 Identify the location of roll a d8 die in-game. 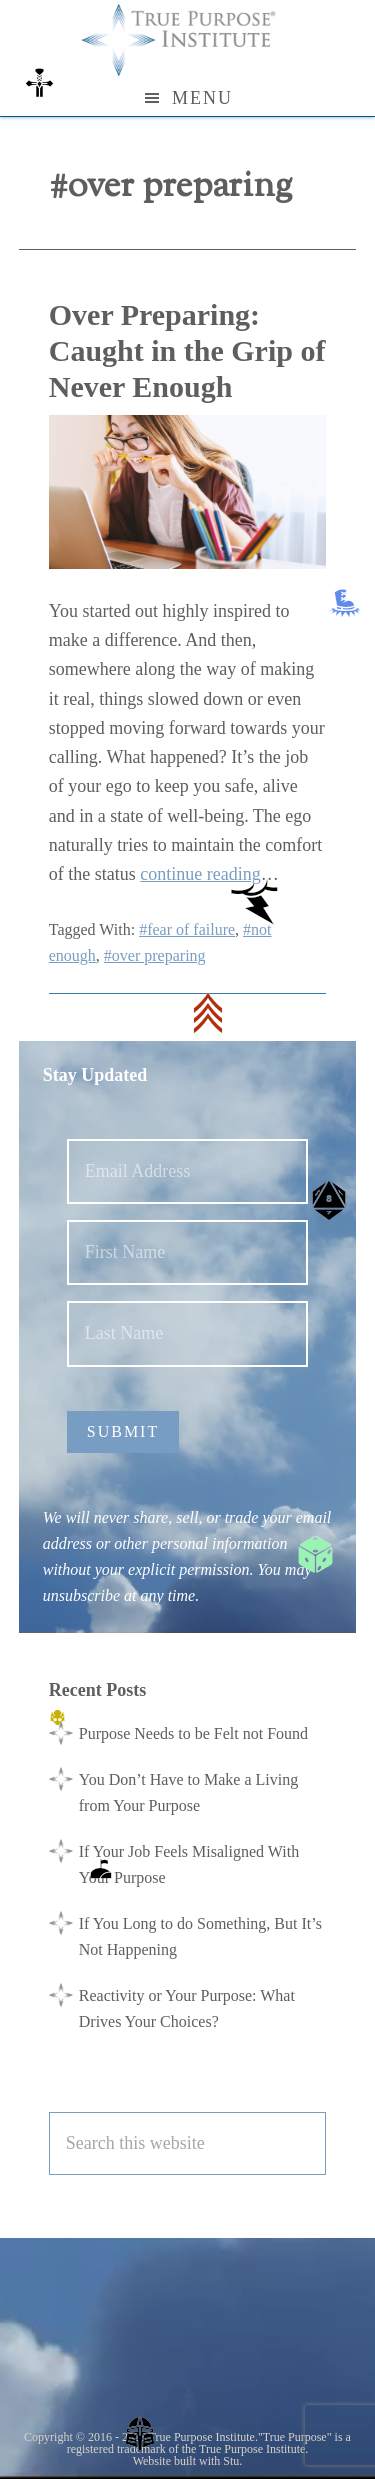
(329, 1200).